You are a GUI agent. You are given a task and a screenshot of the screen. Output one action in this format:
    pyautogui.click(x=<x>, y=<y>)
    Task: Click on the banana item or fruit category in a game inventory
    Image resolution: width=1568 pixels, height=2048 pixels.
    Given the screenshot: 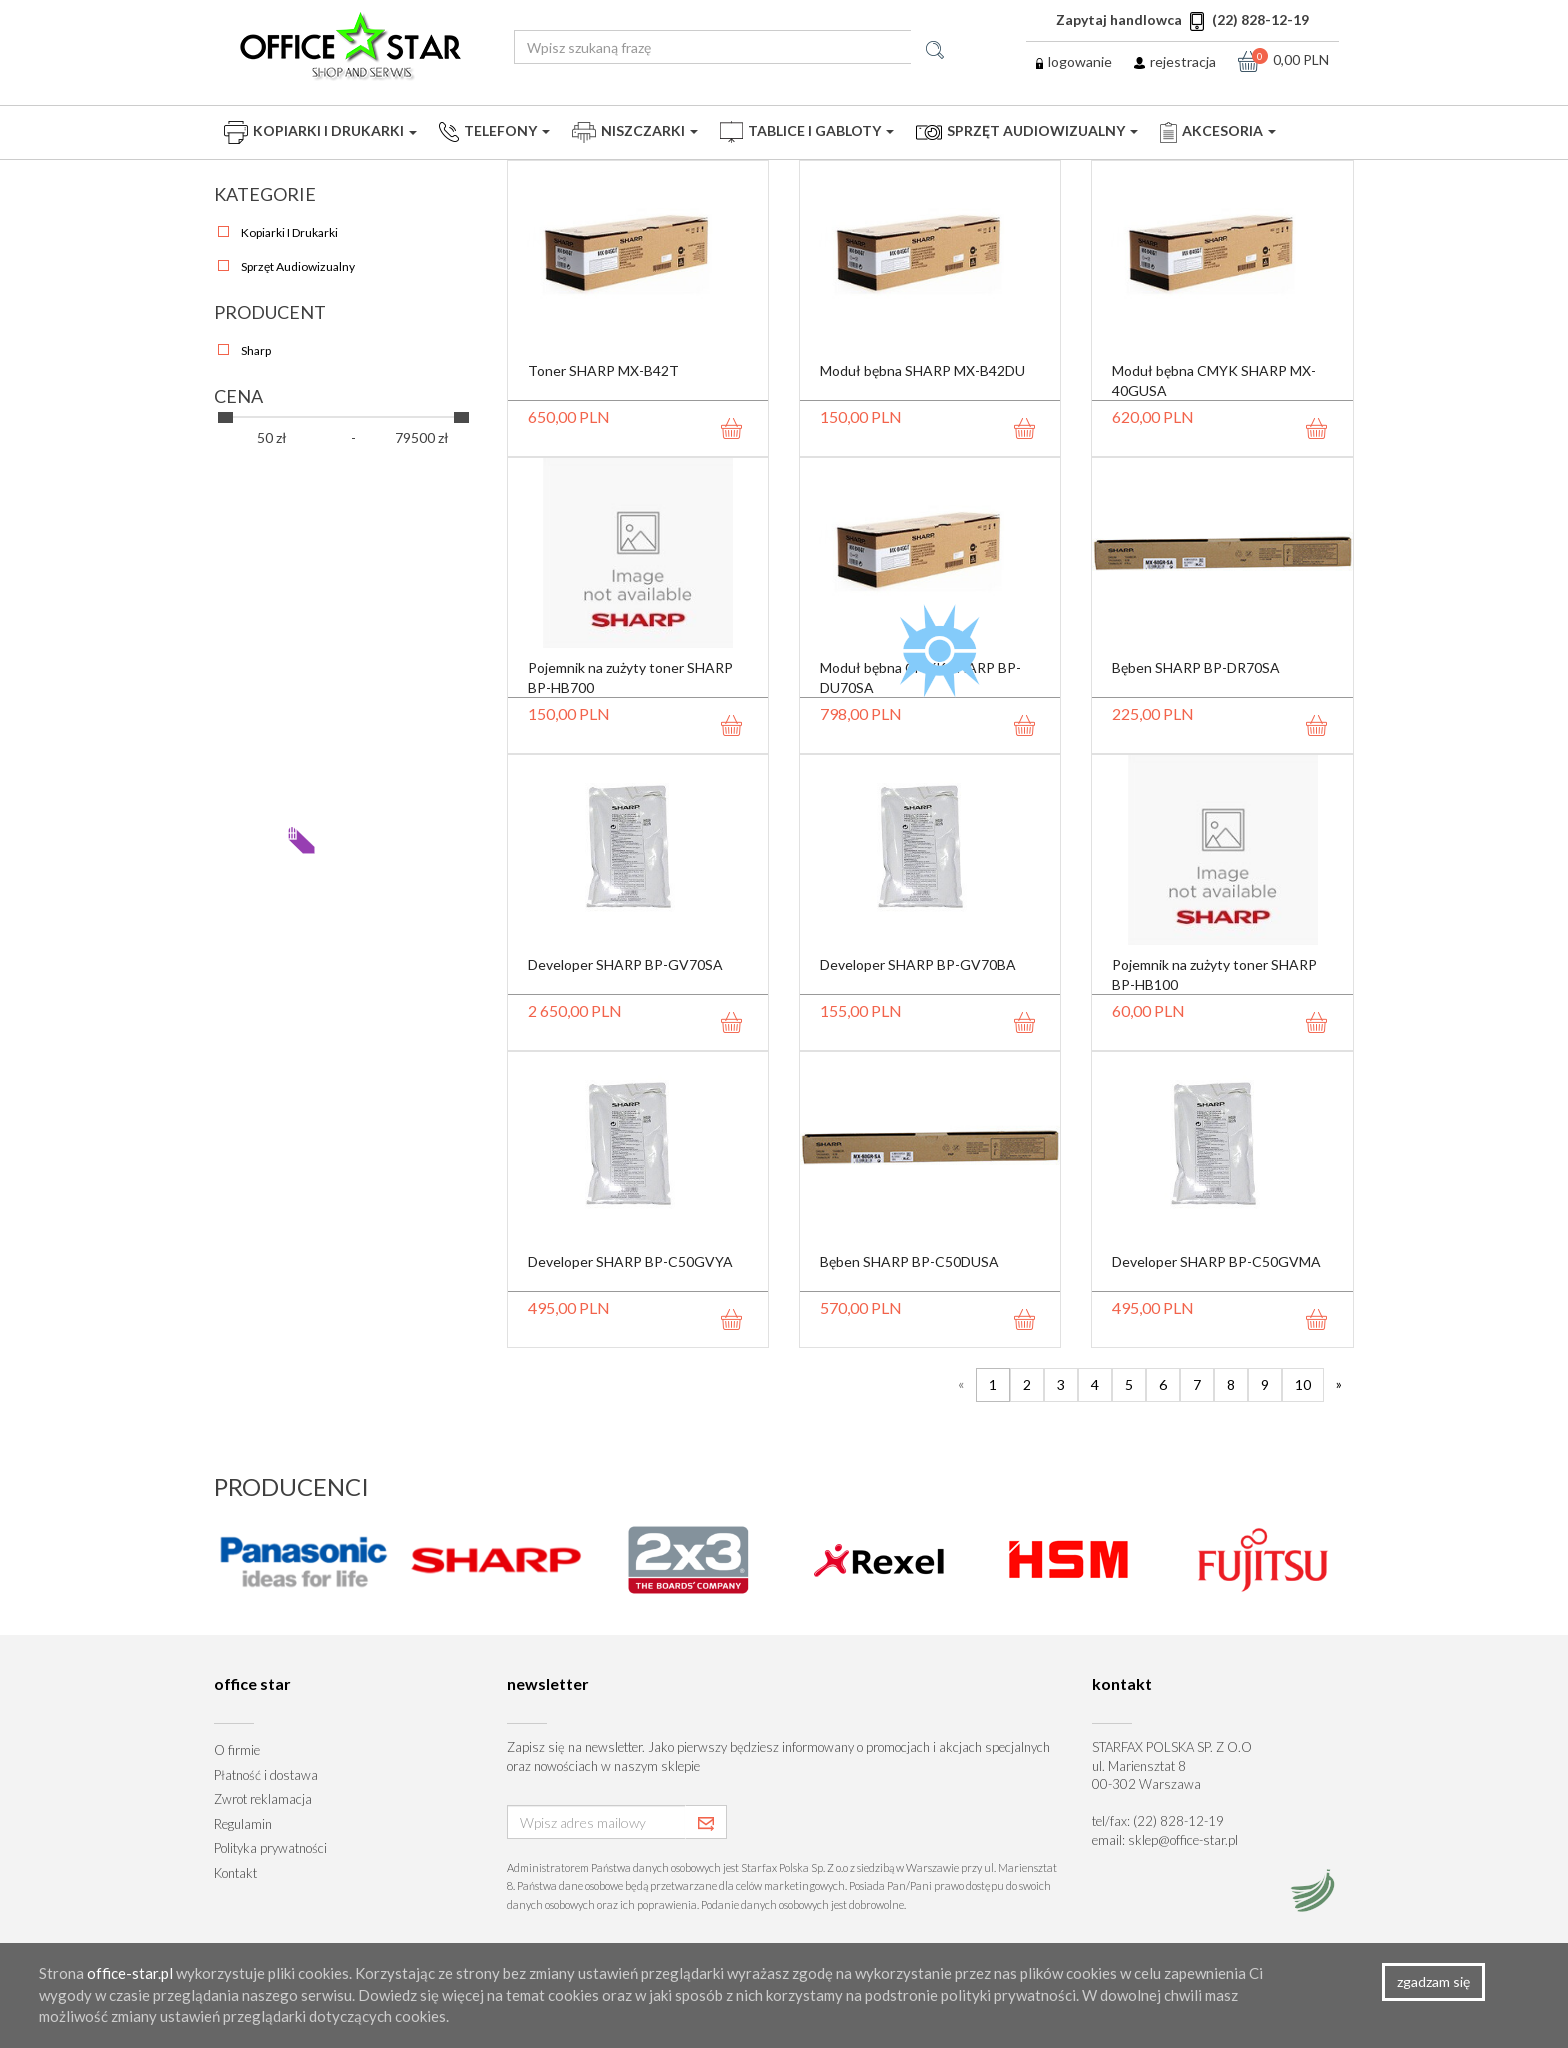 What is the action you would take?
    pyautogui.click(x=1312, y=1890)
    